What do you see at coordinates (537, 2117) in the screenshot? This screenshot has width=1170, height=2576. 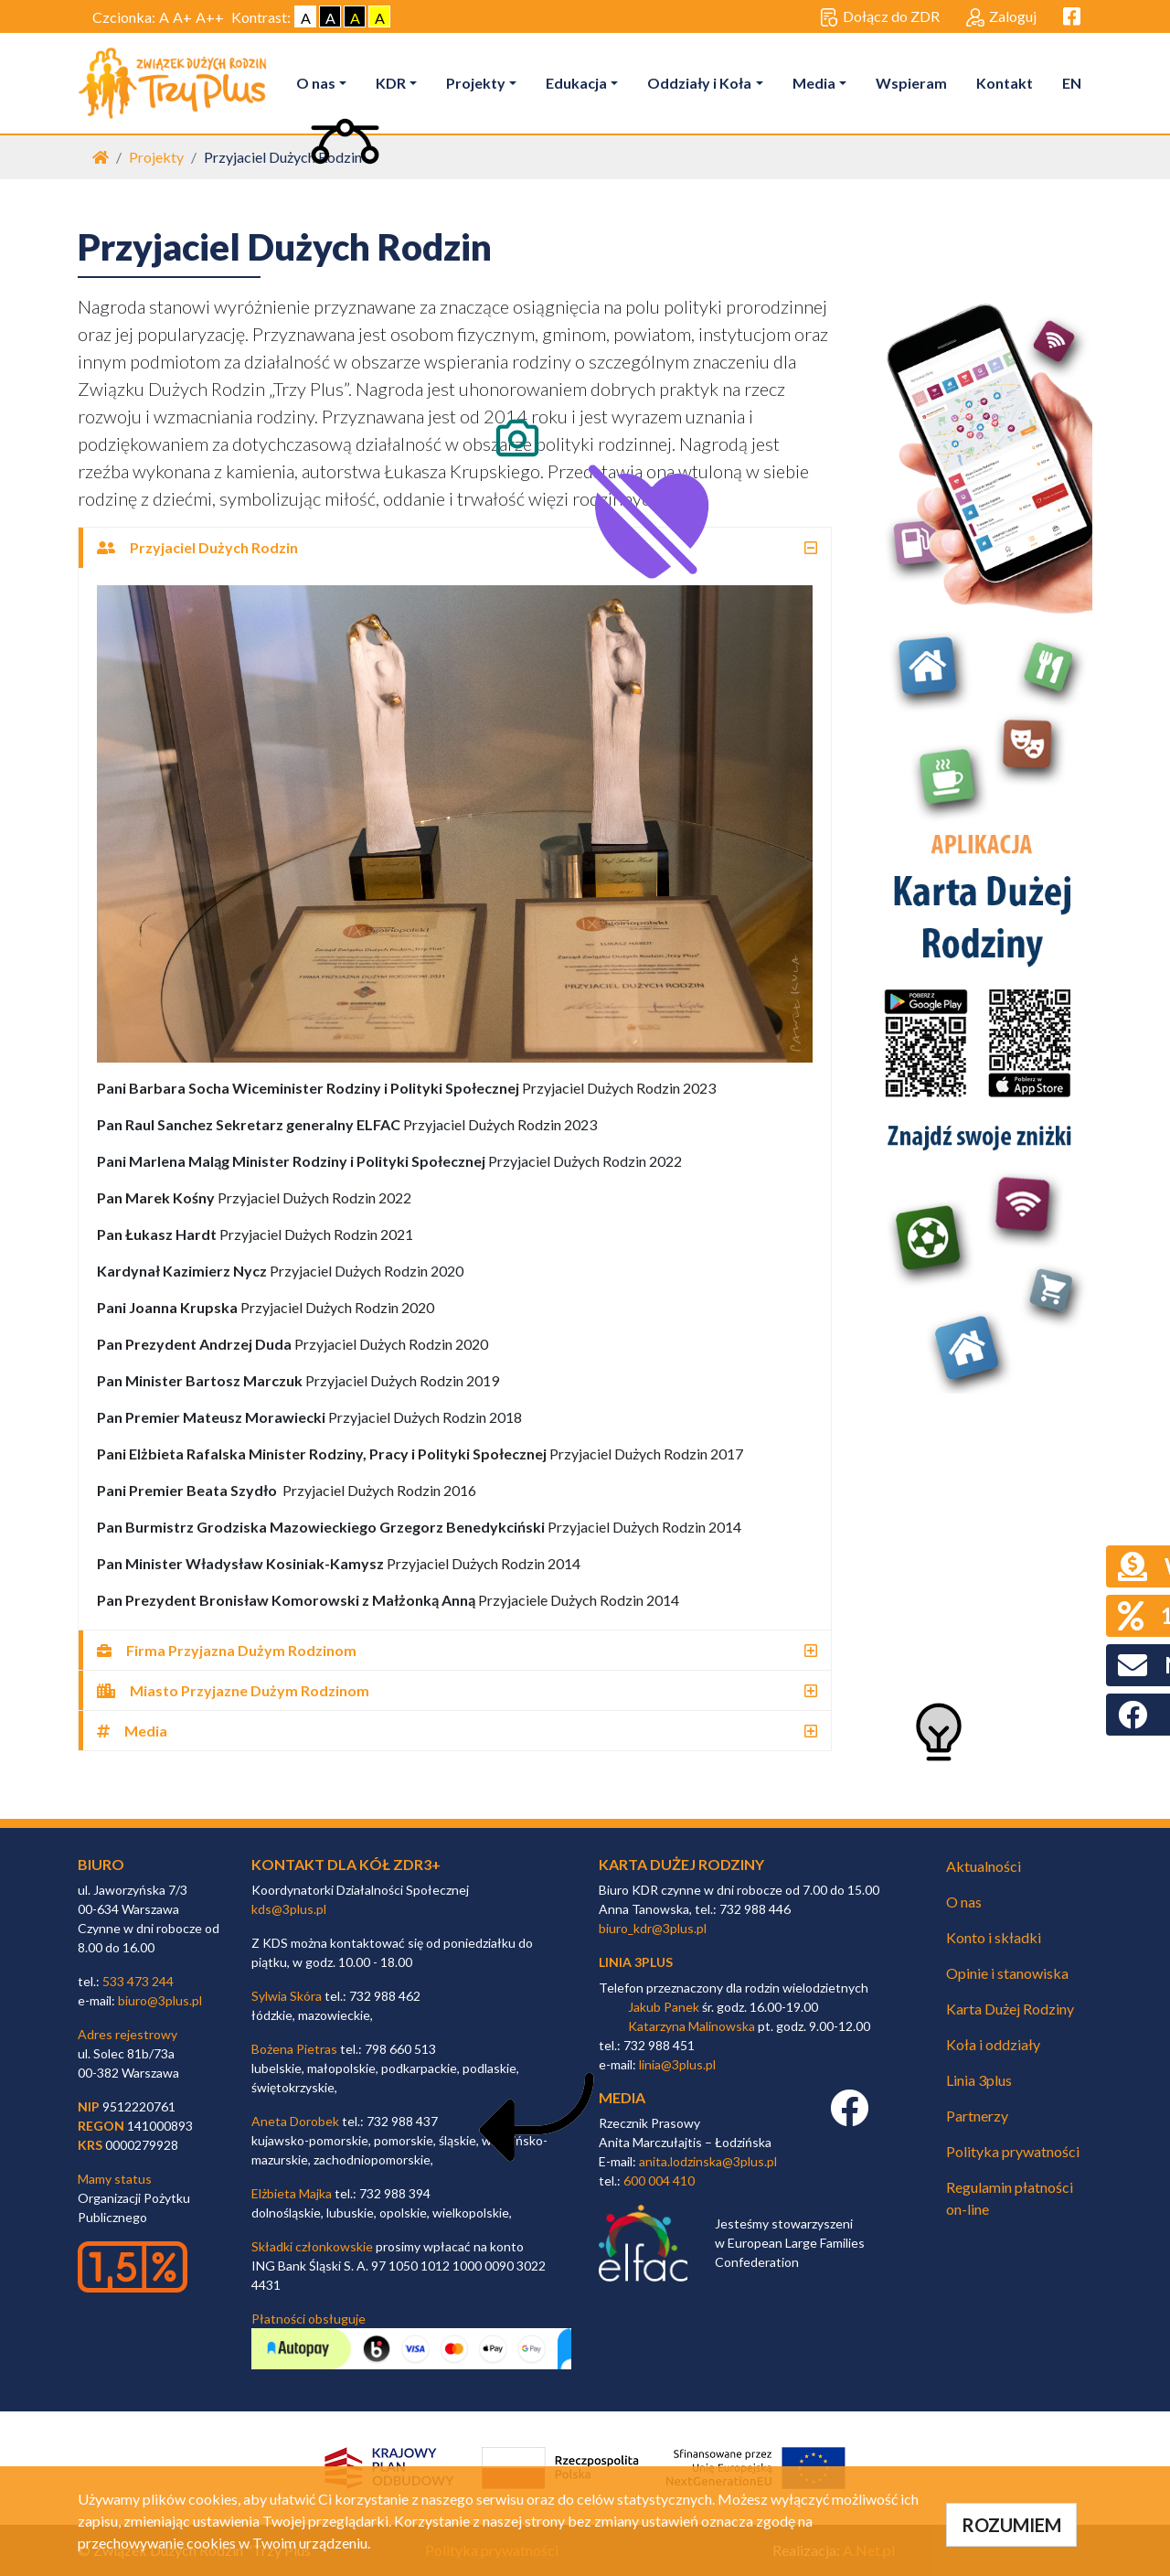 I see `reply to a message` at bounding box center [537, 2117].